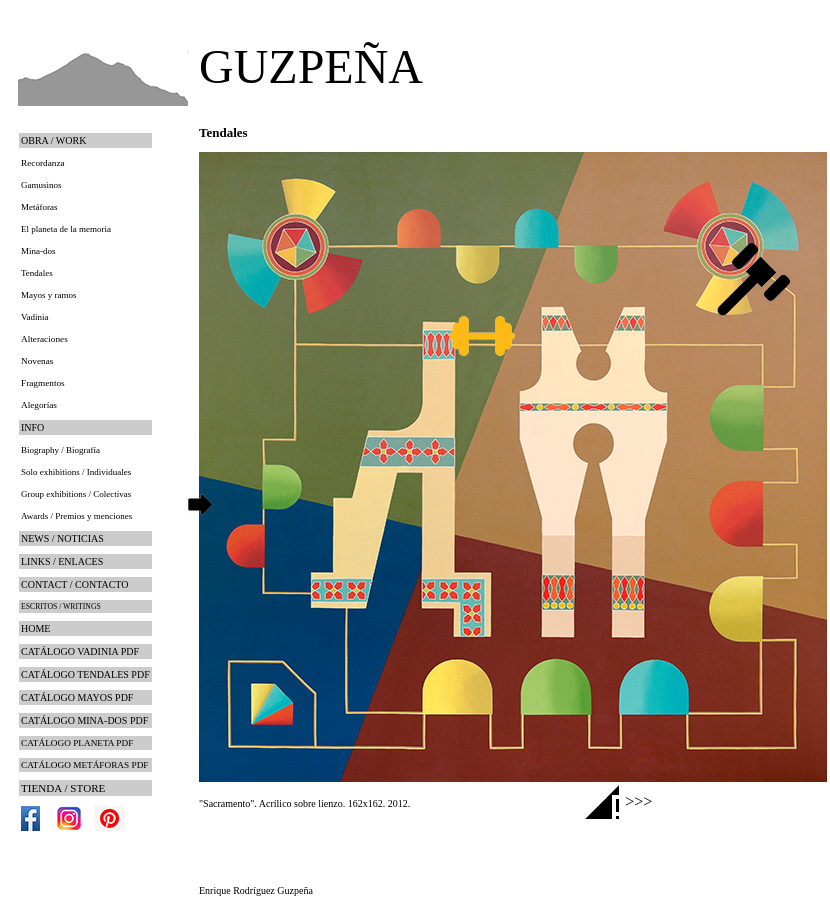 Image resolution: width=830 pixels, height=907 pixels. Describe the element at coordinates (482, 336) in the screenshot. I see `access fitness or workout features` at that location.